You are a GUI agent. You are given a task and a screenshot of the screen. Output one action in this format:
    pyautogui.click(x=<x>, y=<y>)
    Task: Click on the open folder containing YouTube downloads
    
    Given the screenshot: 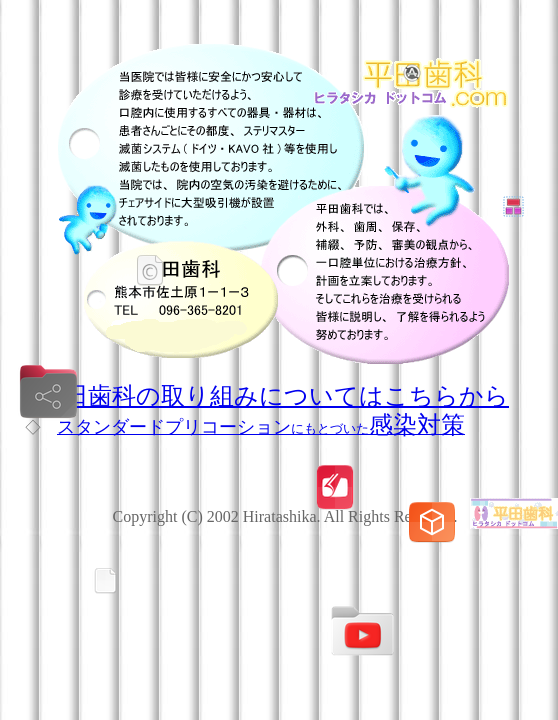 What is the action you would take?
    pyautogui.click(x=362, y=632)
    